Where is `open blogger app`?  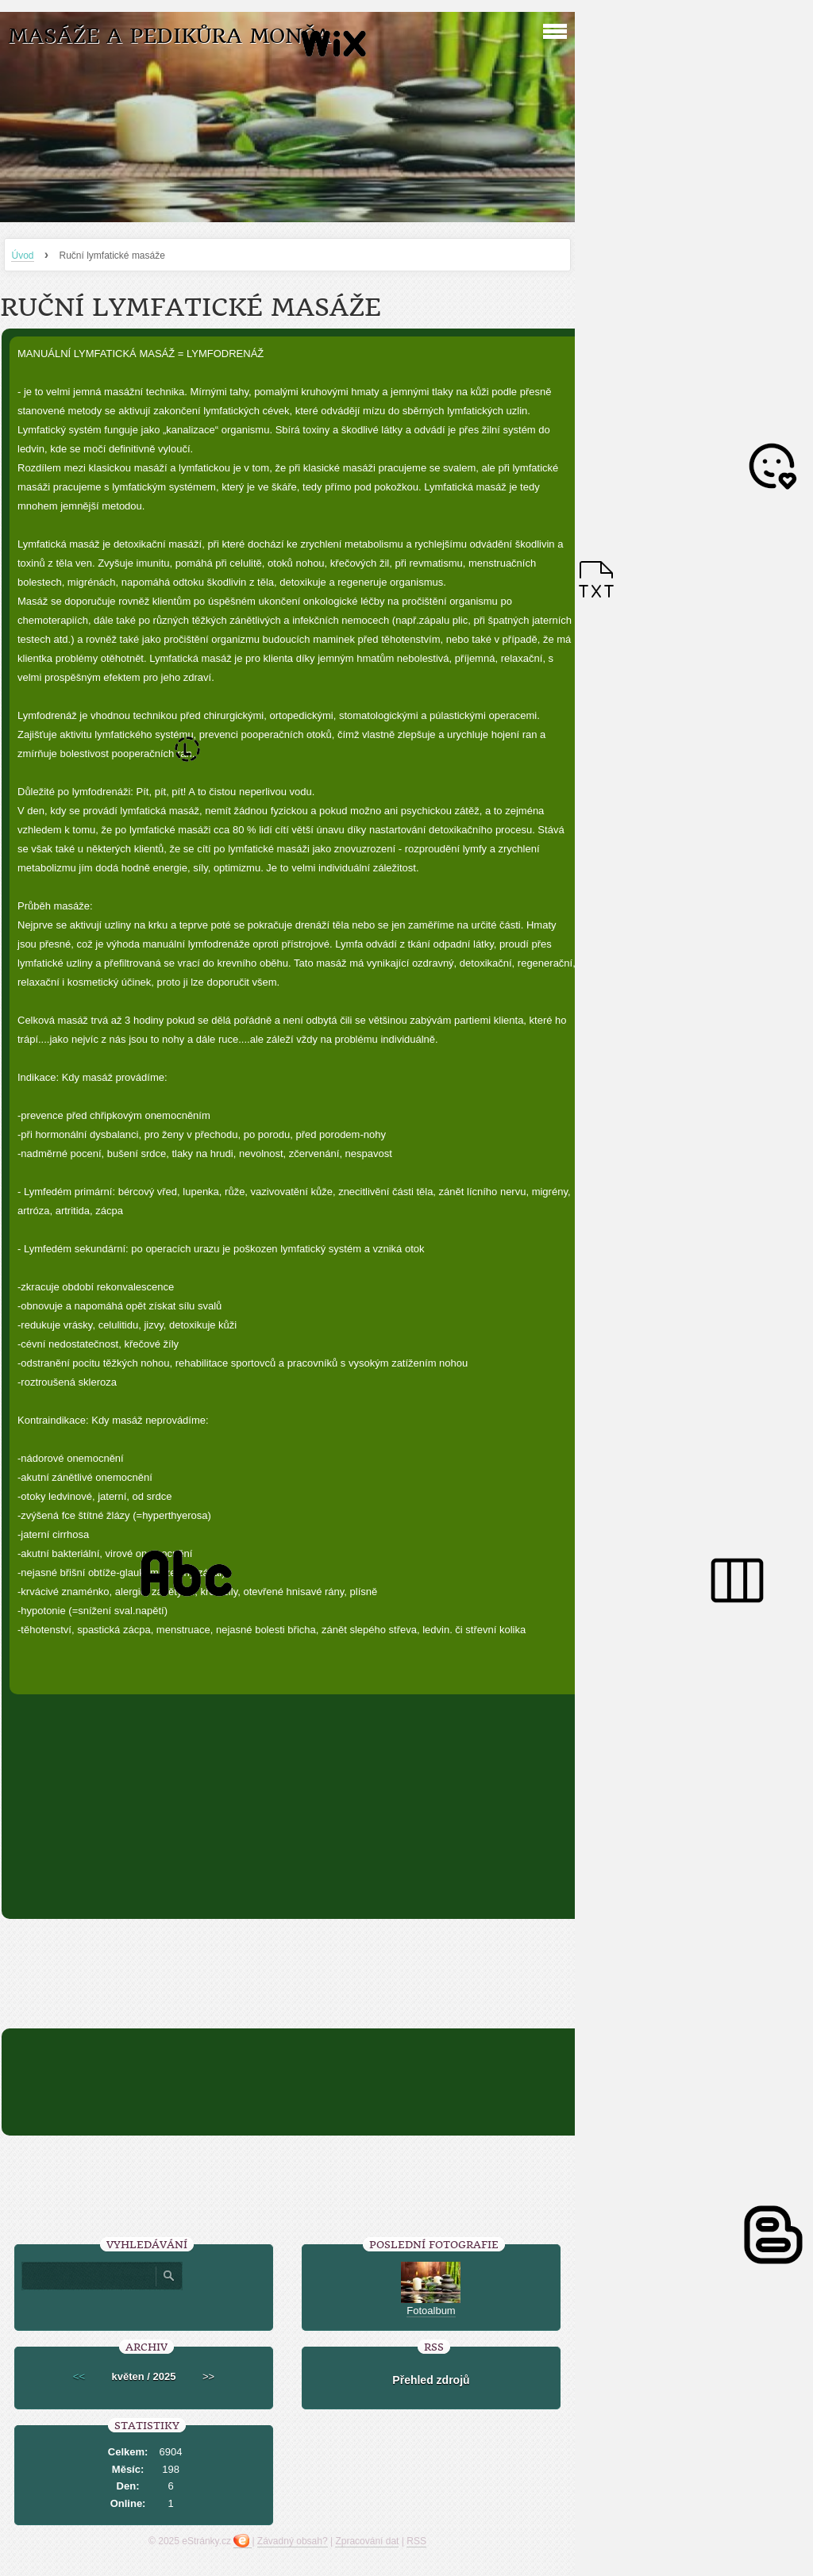
open blogger app is located at coordinates (773, 2235).